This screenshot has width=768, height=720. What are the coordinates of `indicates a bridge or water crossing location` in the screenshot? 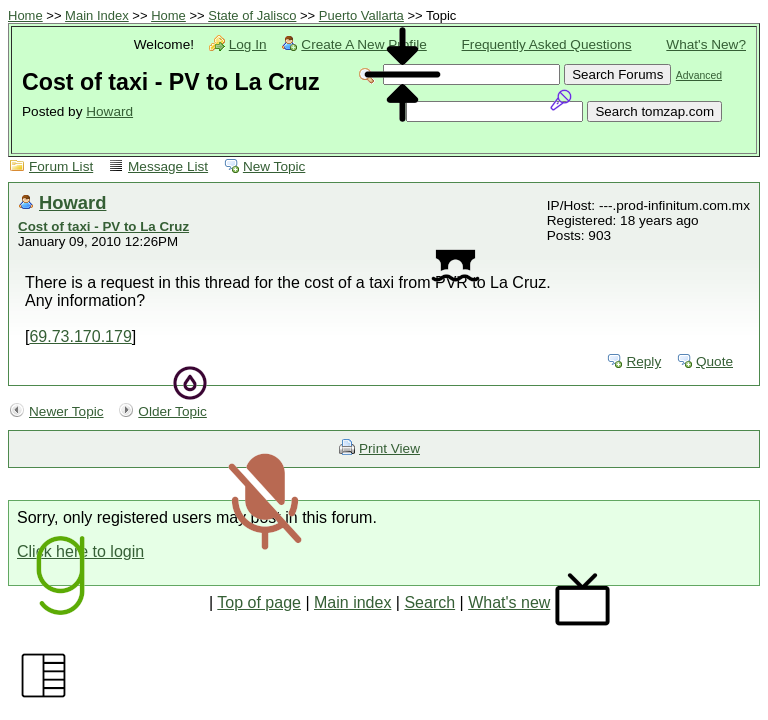 It's located at (455, 264).